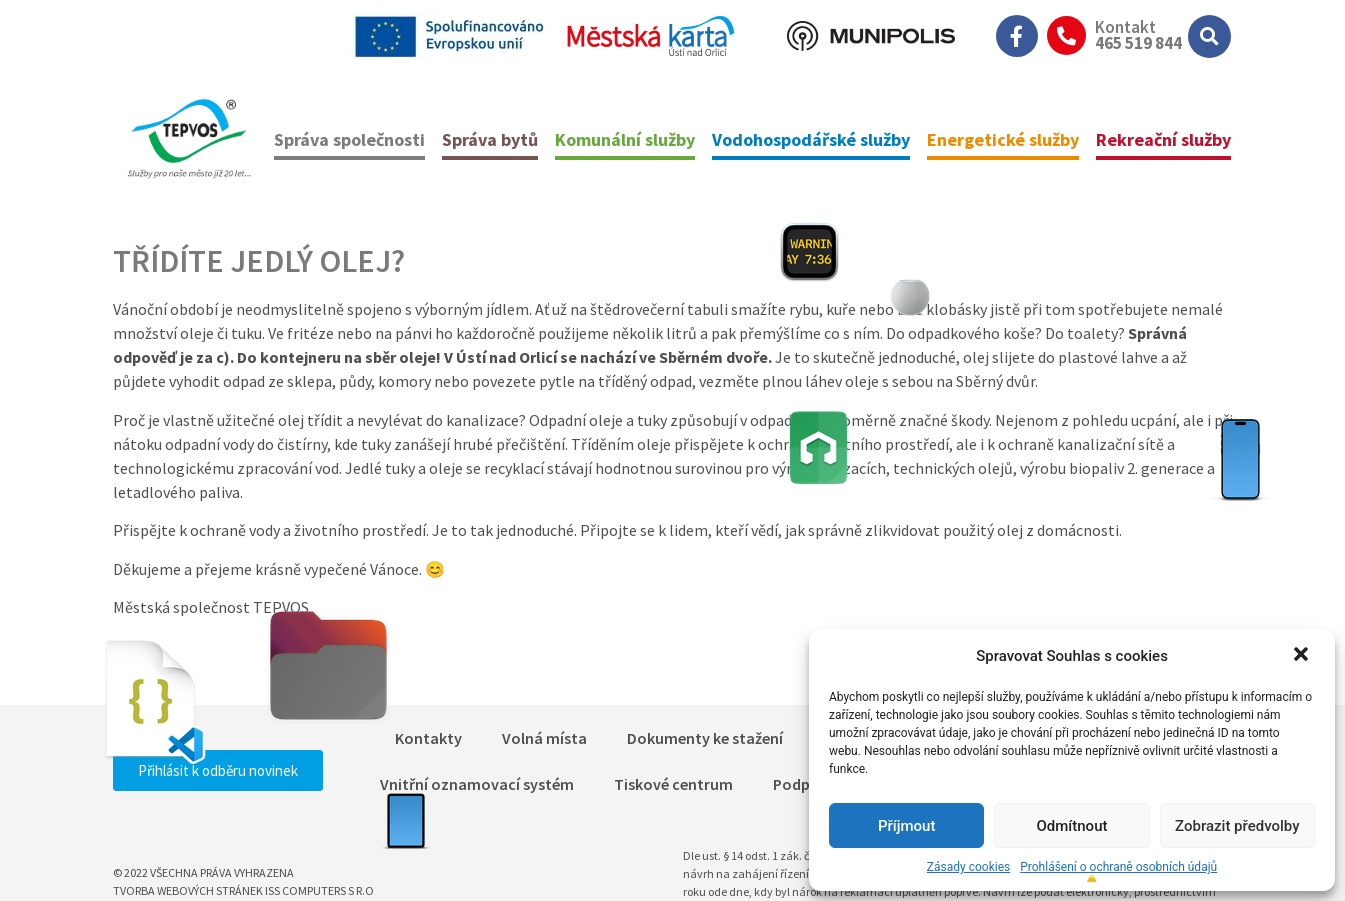 The height and width of the screenshot is (901, 1345). Describe the element at coordinates (910, 301) in the screenshot. I see `homepod mini smart speaker device` at that location.